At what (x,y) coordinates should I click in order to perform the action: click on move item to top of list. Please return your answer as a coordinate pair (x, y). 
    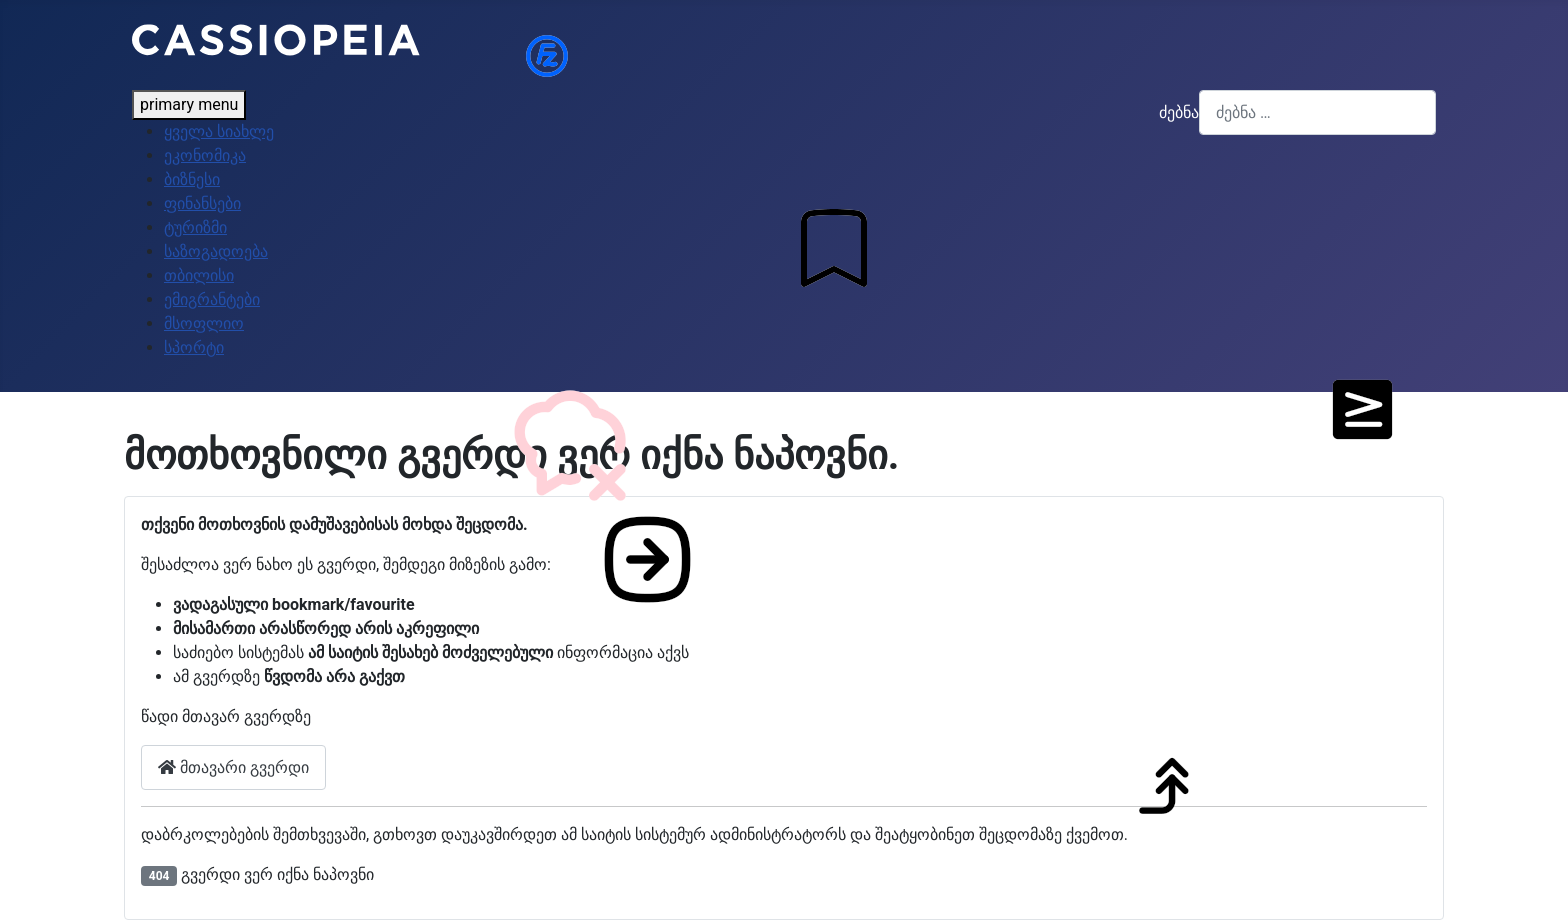
    Looking at the image, I should click on (1165, 787).